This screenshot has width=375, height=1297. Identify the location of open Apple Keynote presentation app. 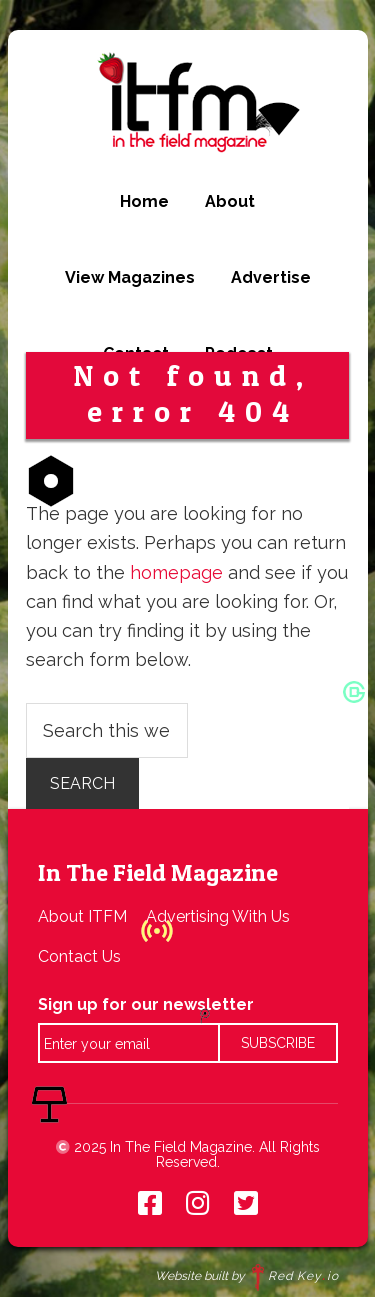
(49, 1104).